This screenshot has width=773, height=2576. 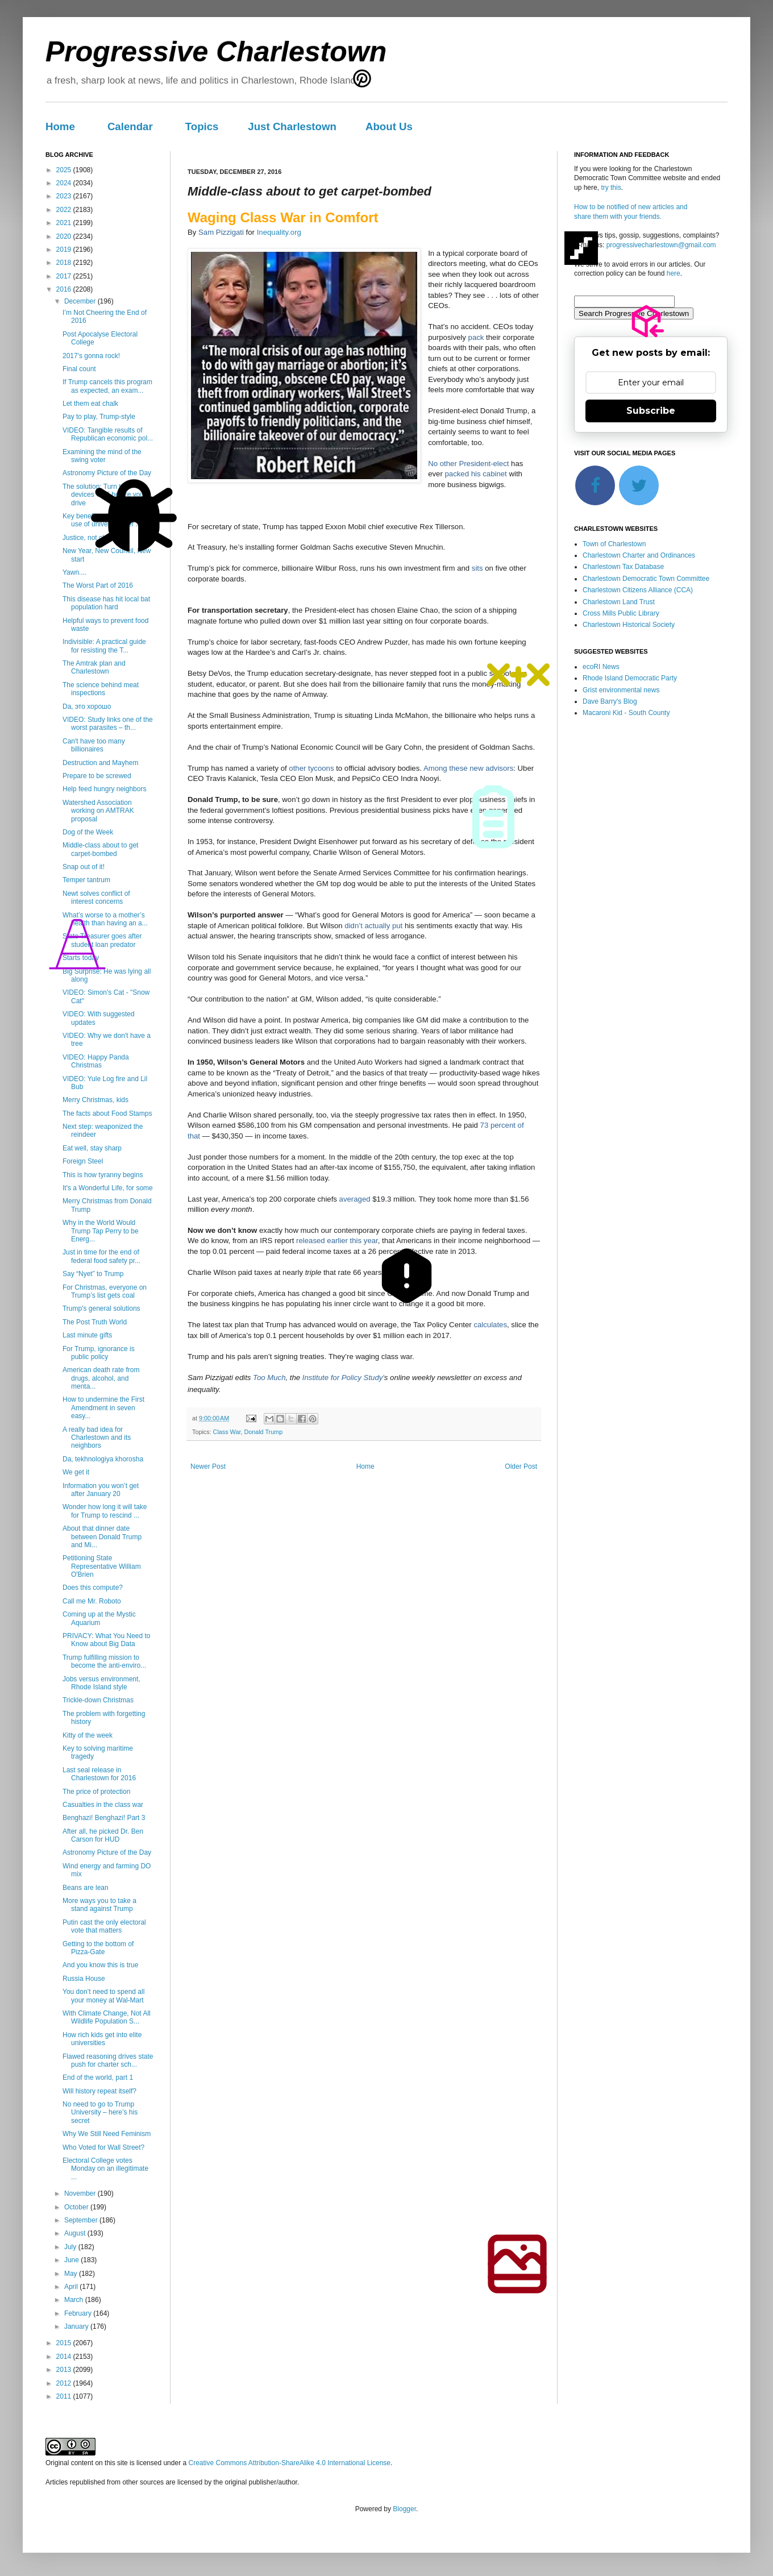 I want to click on indicates an area under construction or maintenance, so click(x=77, y=945).